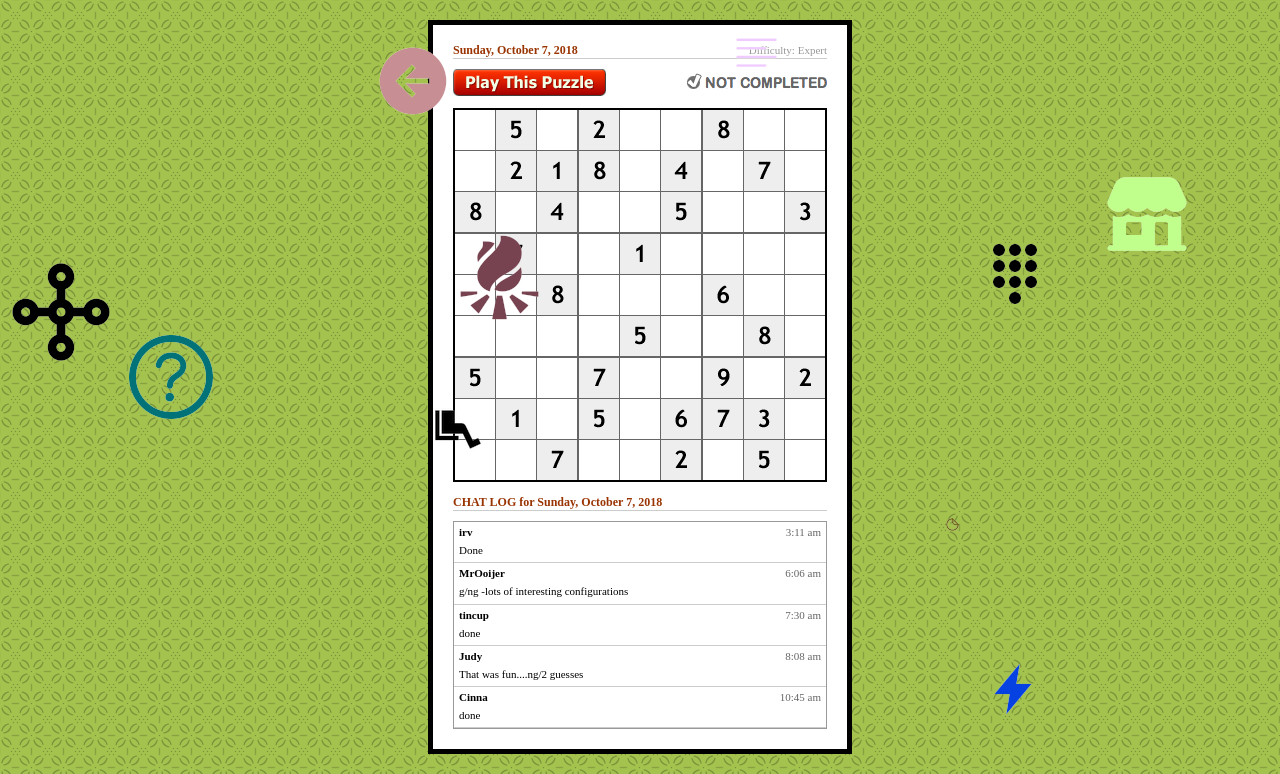 This screenshot has height=774, width=1280. Describe the element at coordinates (499, 277) in the screenshot. I see `access camping or outdoor activity features` at that location.